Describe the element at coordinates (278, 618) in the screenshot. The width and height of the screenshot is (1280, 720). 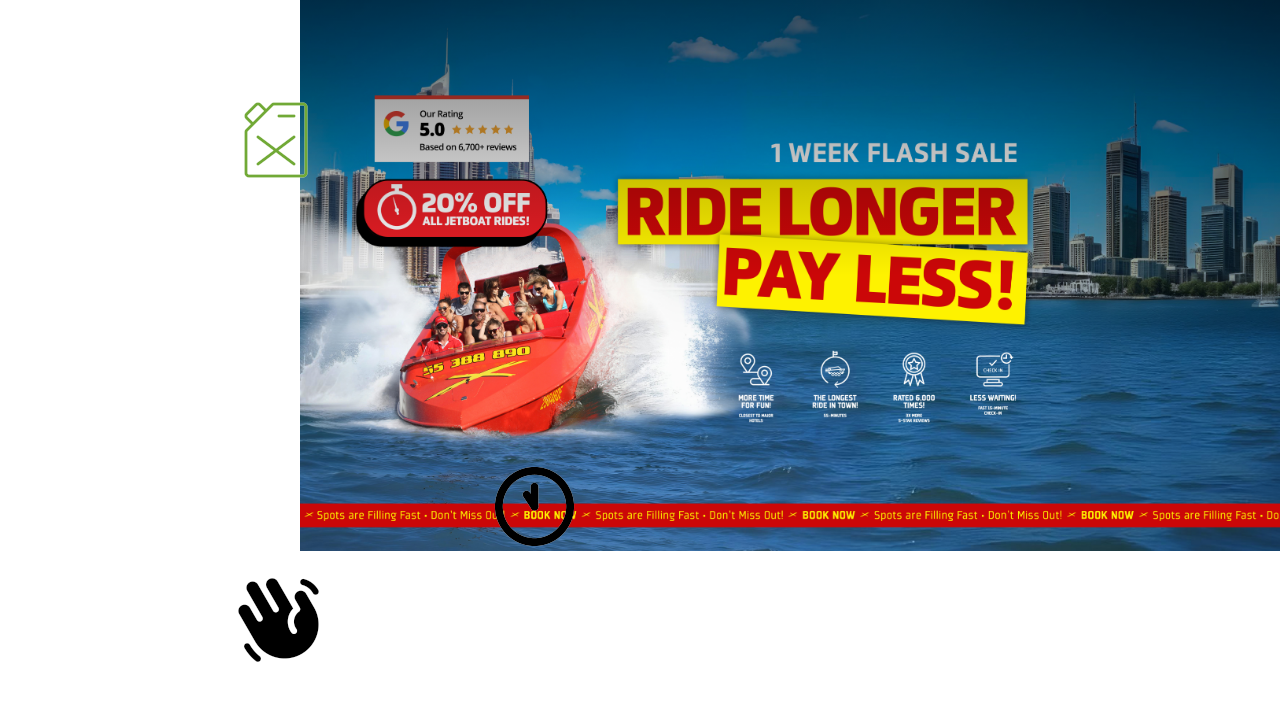
I see `greet or welcome a new user` at that location.